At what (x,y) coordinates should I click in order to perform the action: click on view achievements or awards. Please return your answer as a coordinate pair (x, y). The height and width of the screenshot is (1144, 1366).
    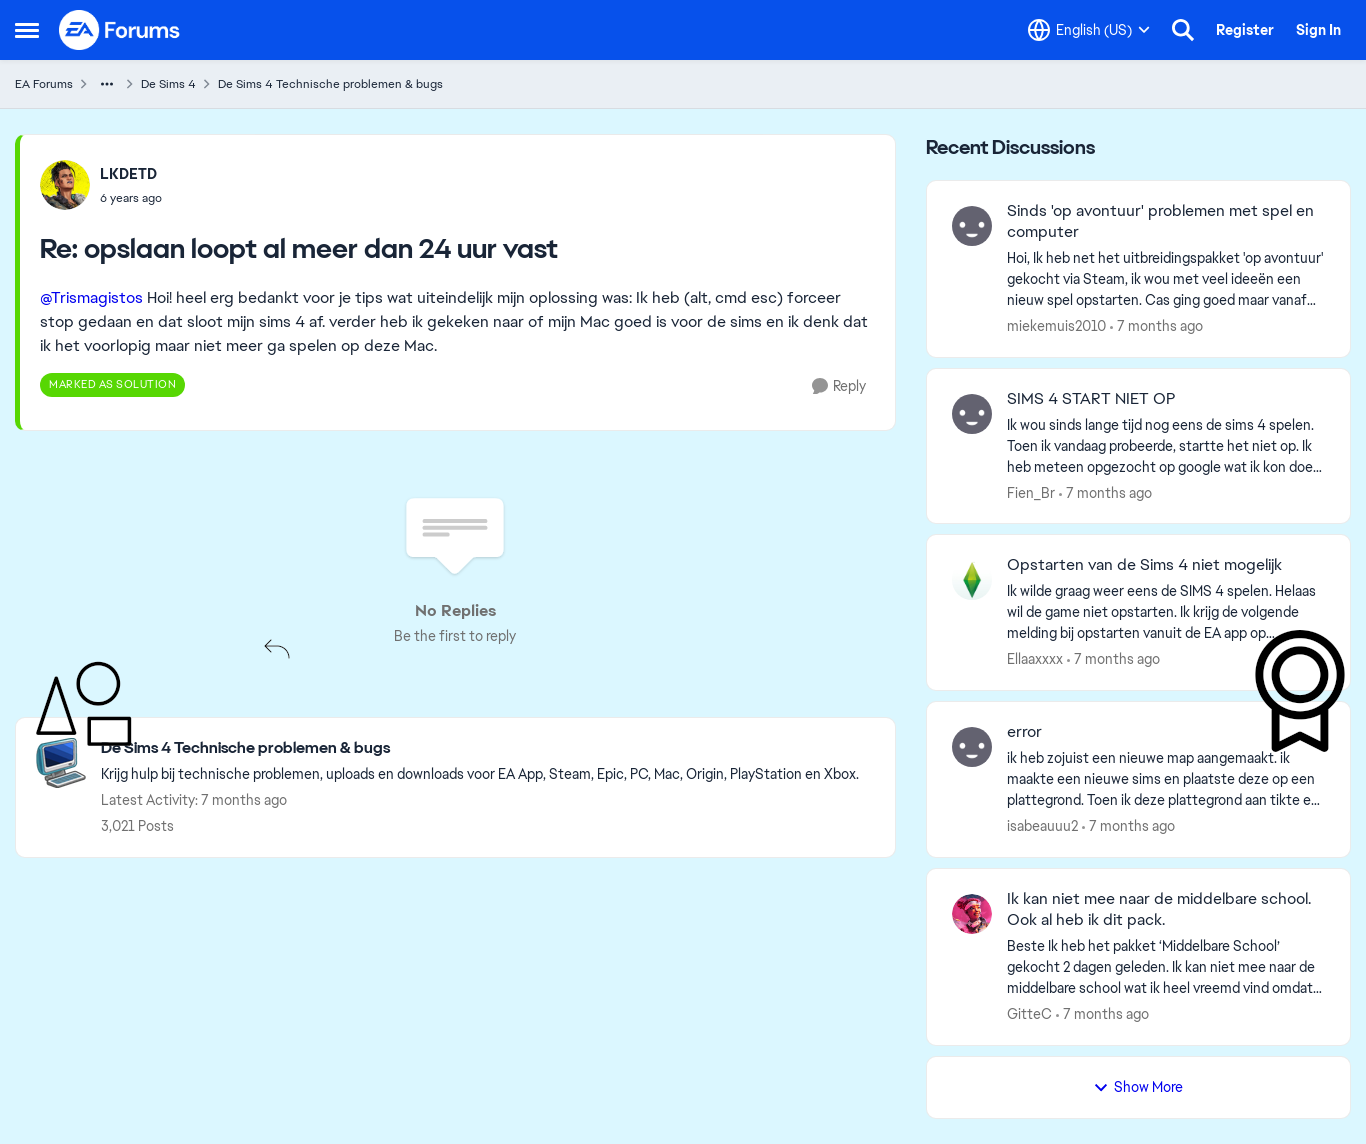
    Looking at the image, I should click on (1300, 691).